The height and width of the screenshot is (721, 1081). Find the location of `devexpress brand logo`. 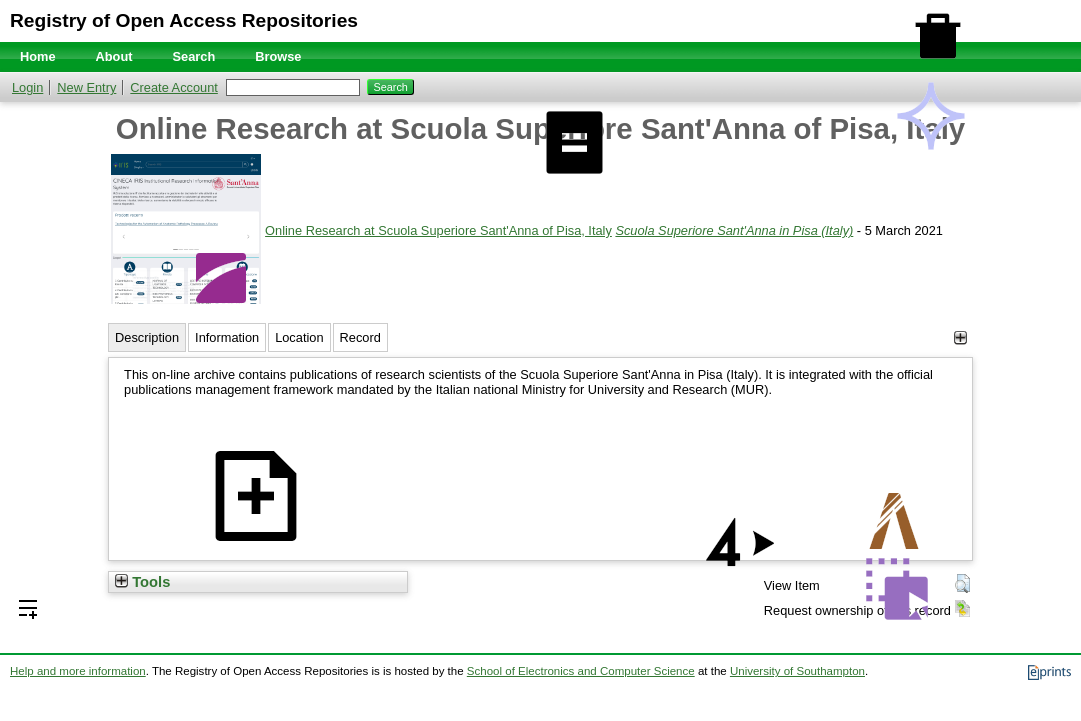

devexpress brand logo is located at coordinates (221, 278).